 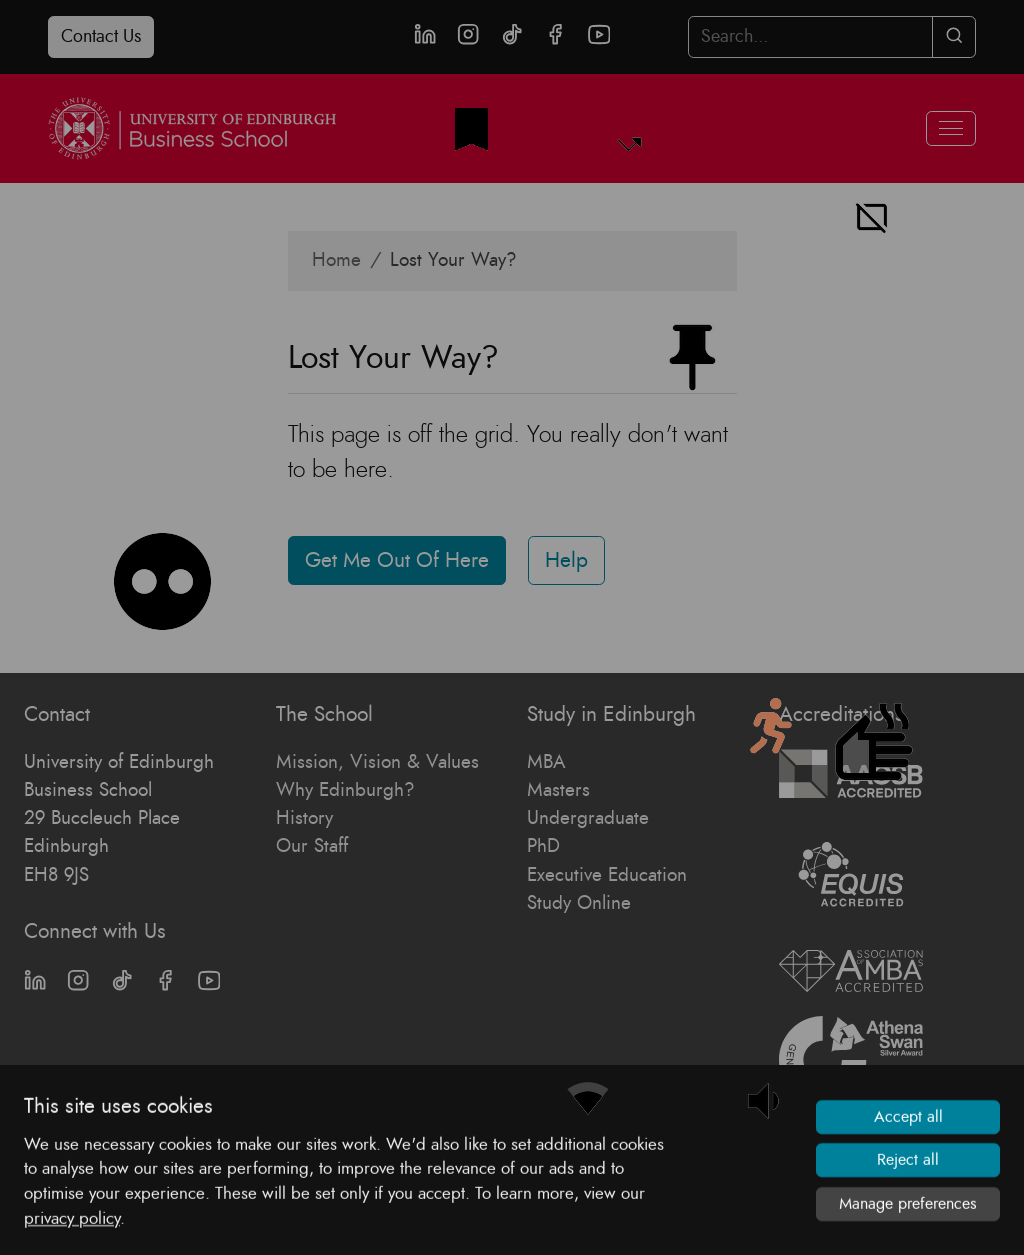 What do you see at coordinates (629, 143) in the screenshot?
I see `reply to a message or email` at bounding box center [629, 143].